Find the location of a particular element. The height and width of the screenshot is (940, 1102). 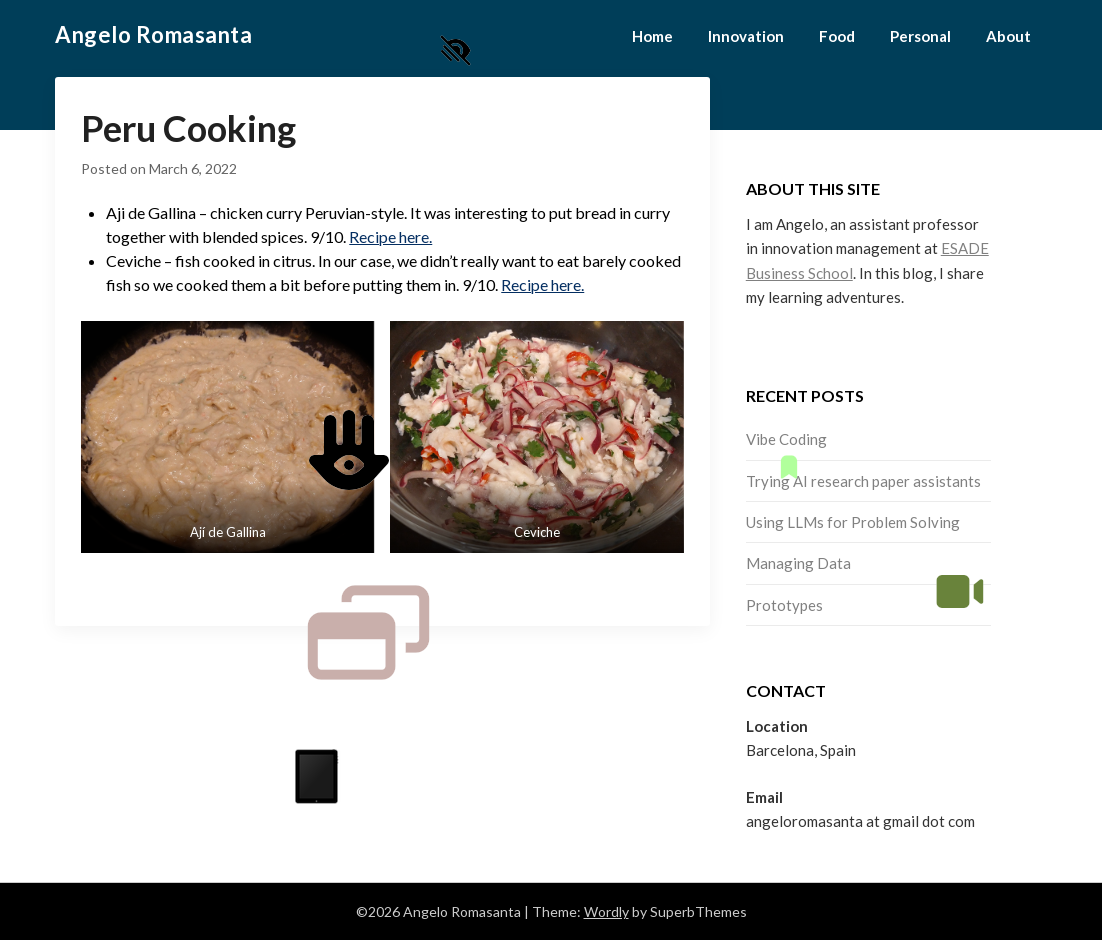

save this item for later is located at coordinates (789, 467).